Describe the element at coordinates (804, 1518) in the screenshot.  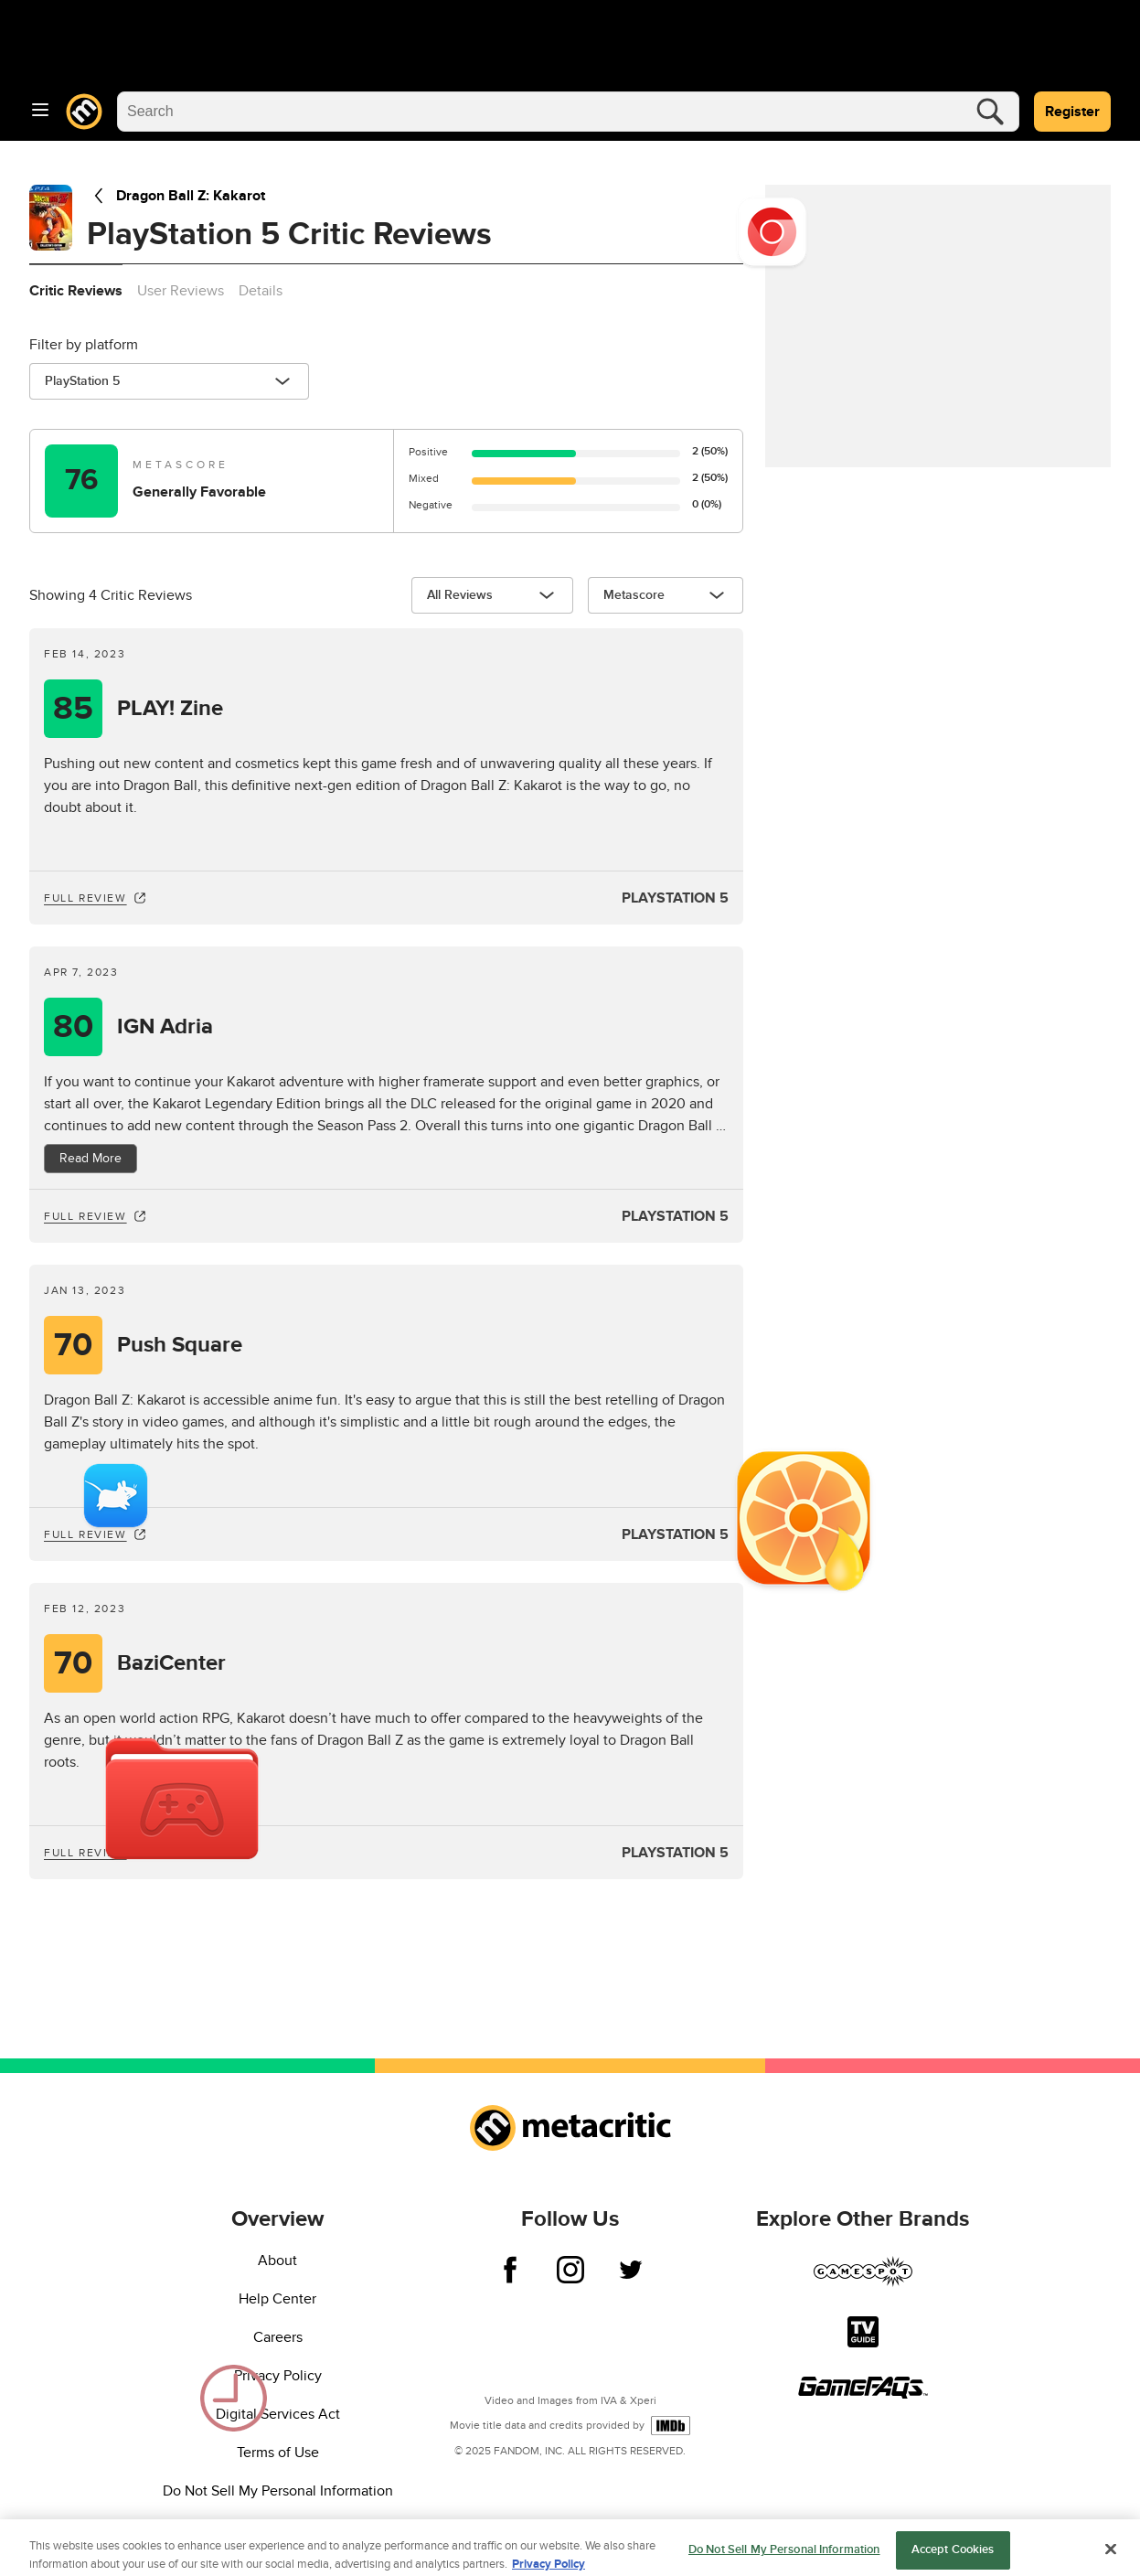
I see `open sound juicer cd ripper app` at that location.